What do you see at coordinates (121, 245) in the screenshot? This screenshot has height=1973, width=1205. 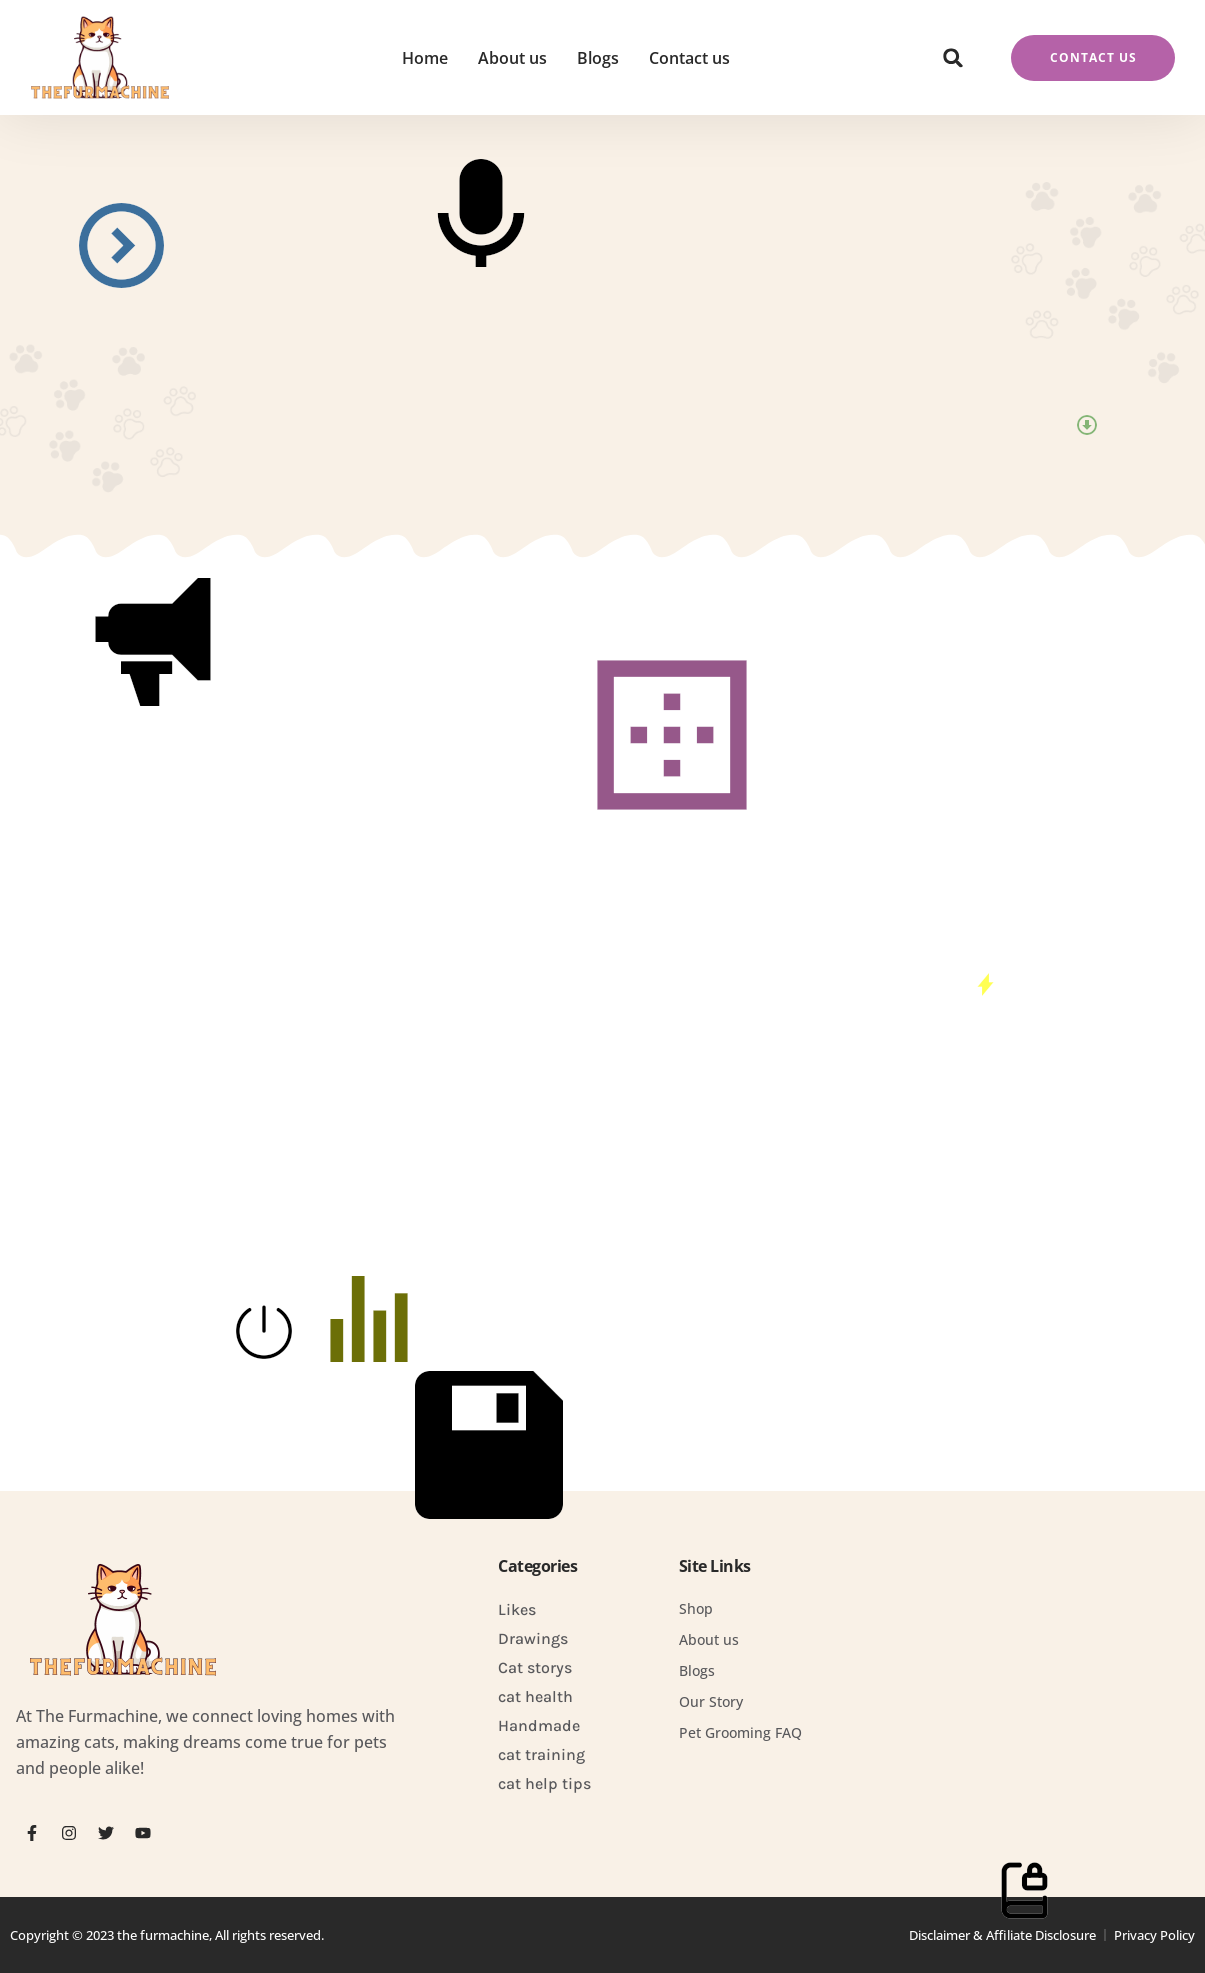 I see `go to next item or page` at bounding box center [121, 245].